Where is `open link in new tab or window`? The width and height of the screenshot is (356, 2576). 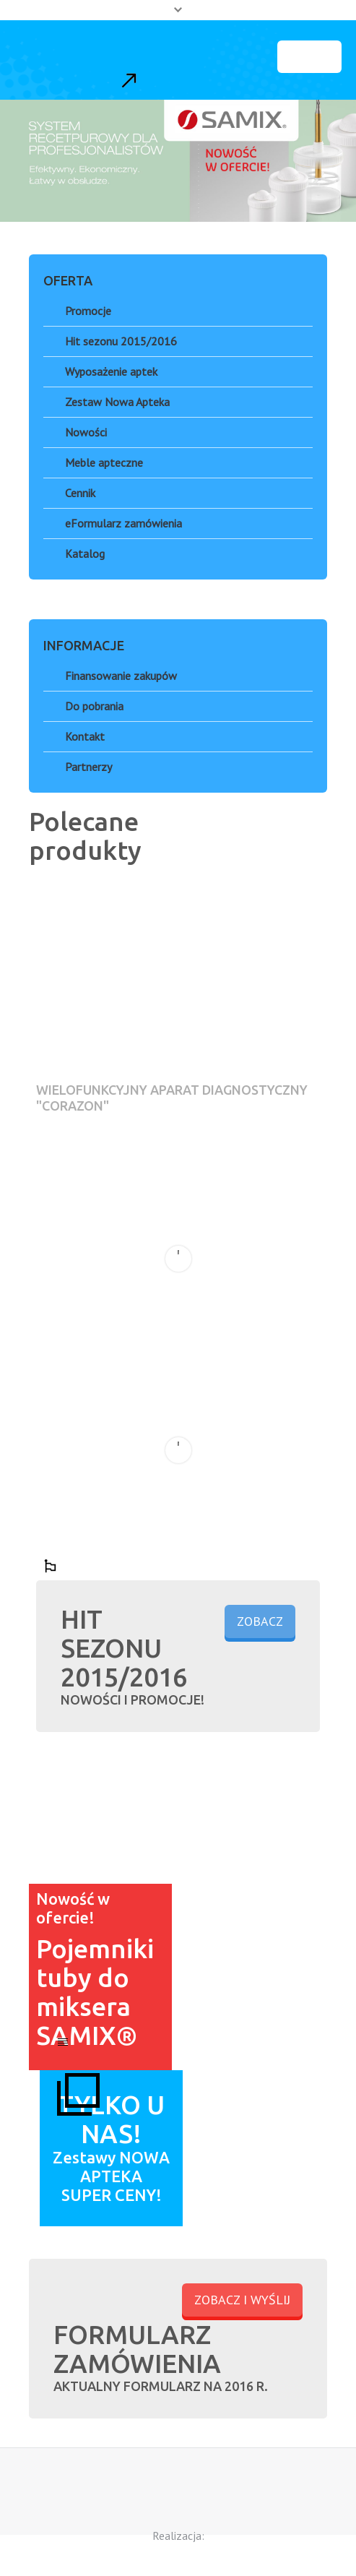 open link in new tab or window is located at coordinates (129, 80).